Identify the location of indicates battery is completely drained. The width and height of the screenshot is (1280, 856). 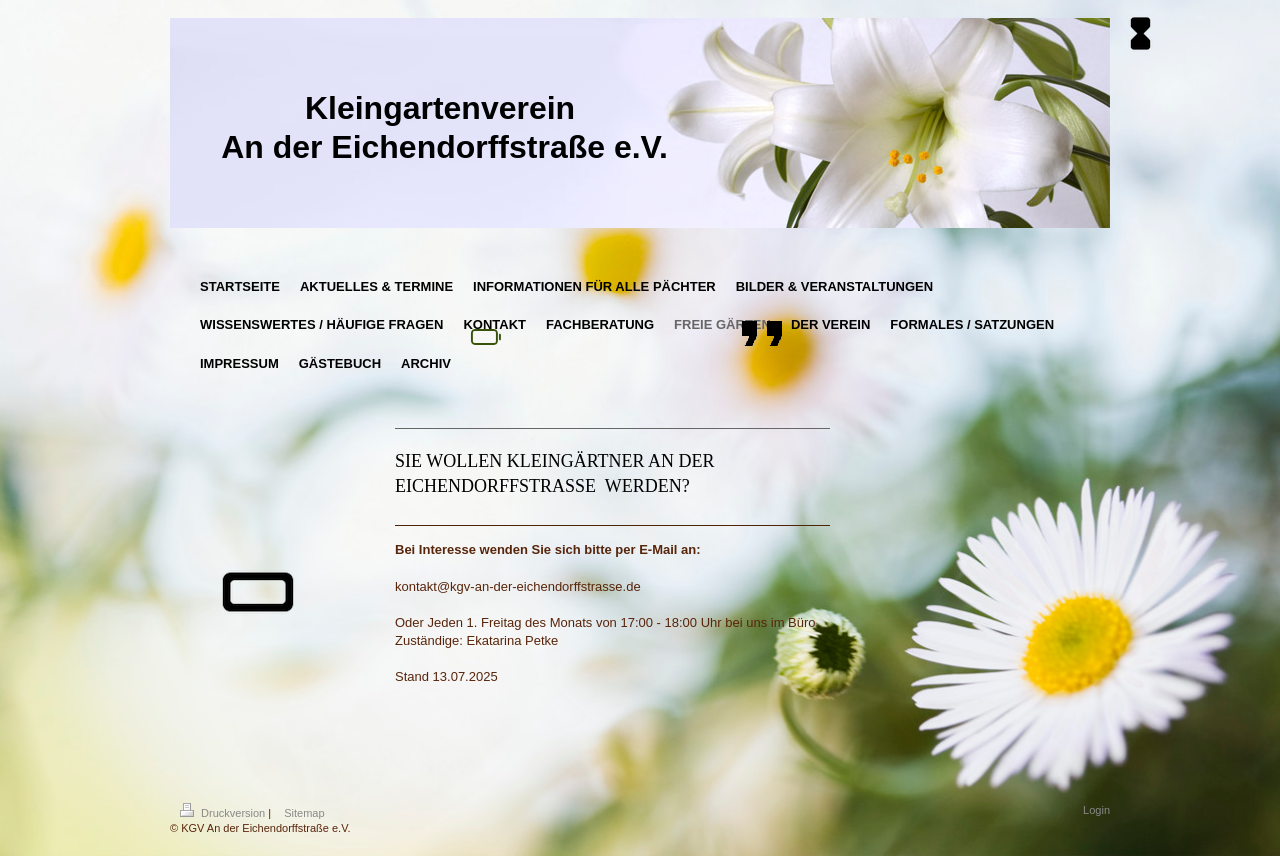
(486, 337).